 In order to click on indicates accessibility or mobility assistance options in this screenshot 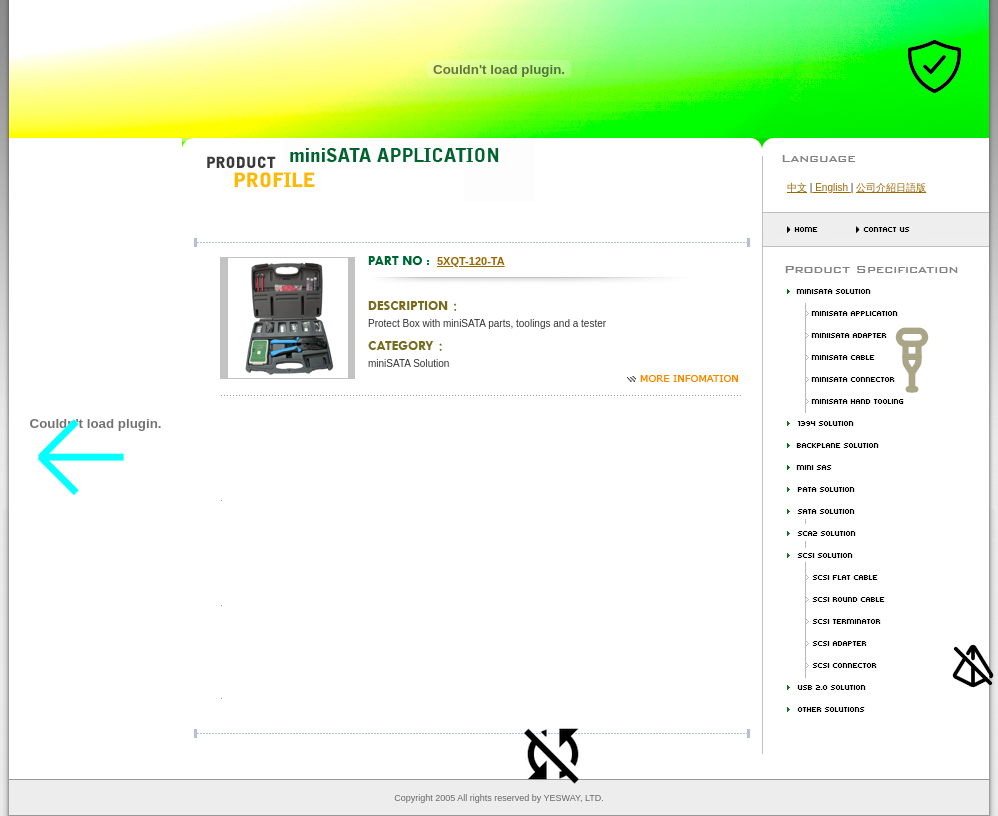, I will do `click(912, 360)`.